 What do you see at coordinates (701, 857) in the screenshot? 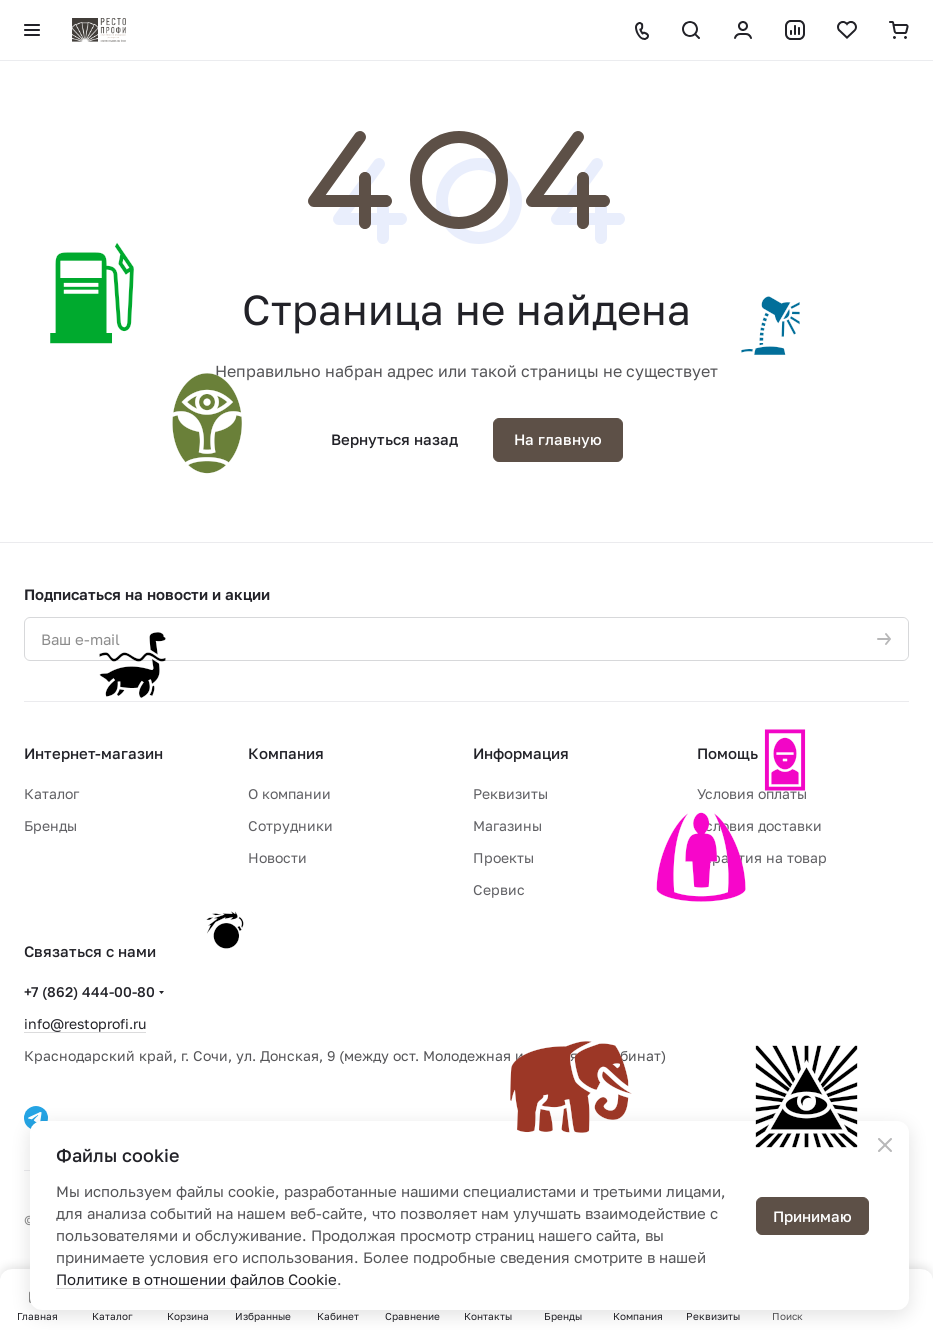
I see `notification security settings` at bounding box center [701, 857].